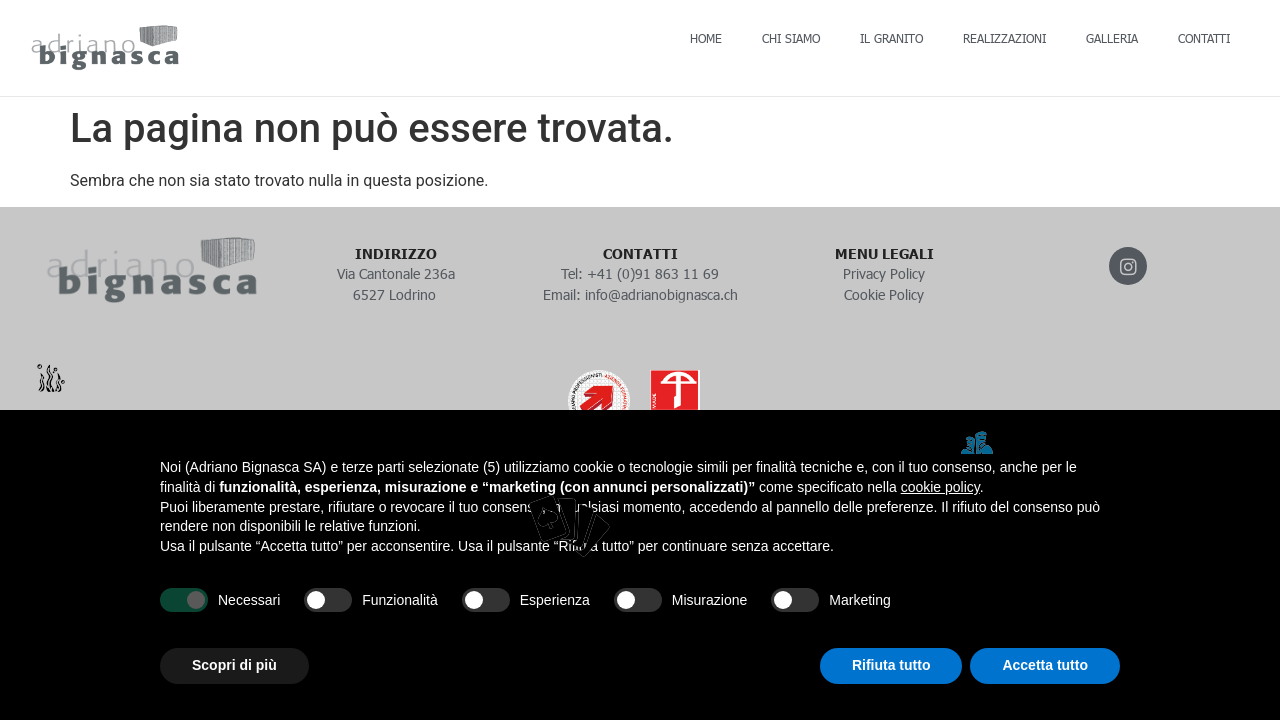 The width and height of the screenshot is (1280, 720). I want to click on indicates aquatic or underwater environment, so click(51, 378).